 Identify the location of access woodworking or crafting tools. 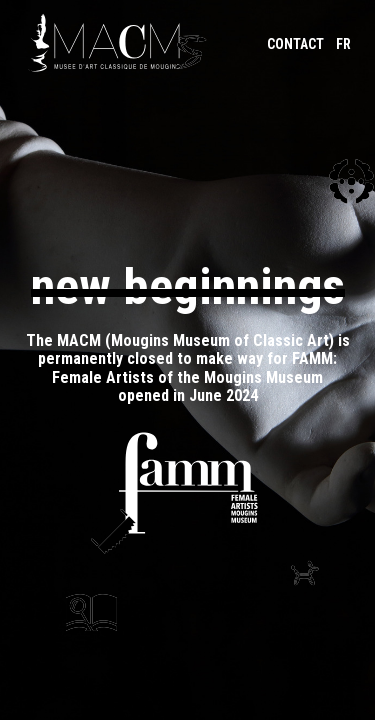
(113, 531).